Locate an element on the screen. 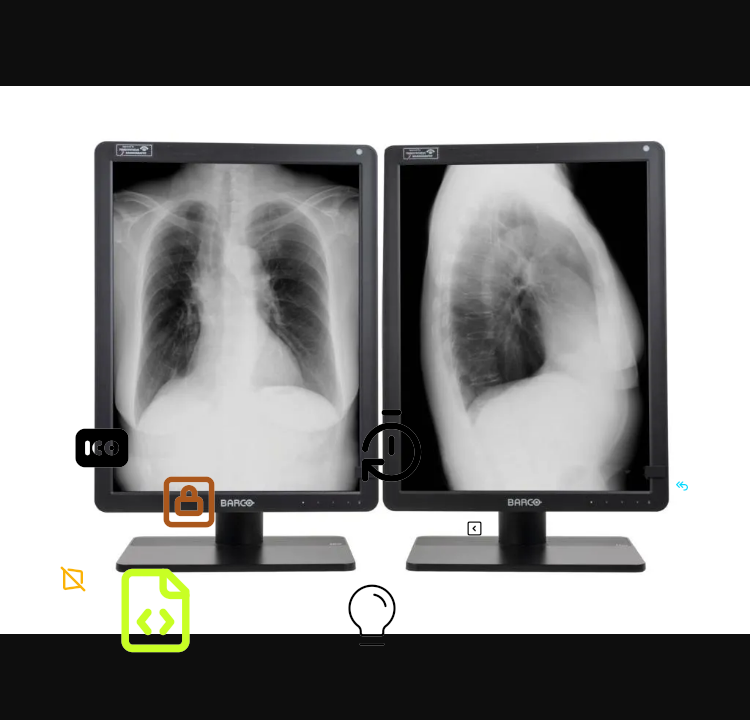 Image resolution: width=750 pixels, height=720 pixels. disable perspective view mode is located at coordinates (73, 579).